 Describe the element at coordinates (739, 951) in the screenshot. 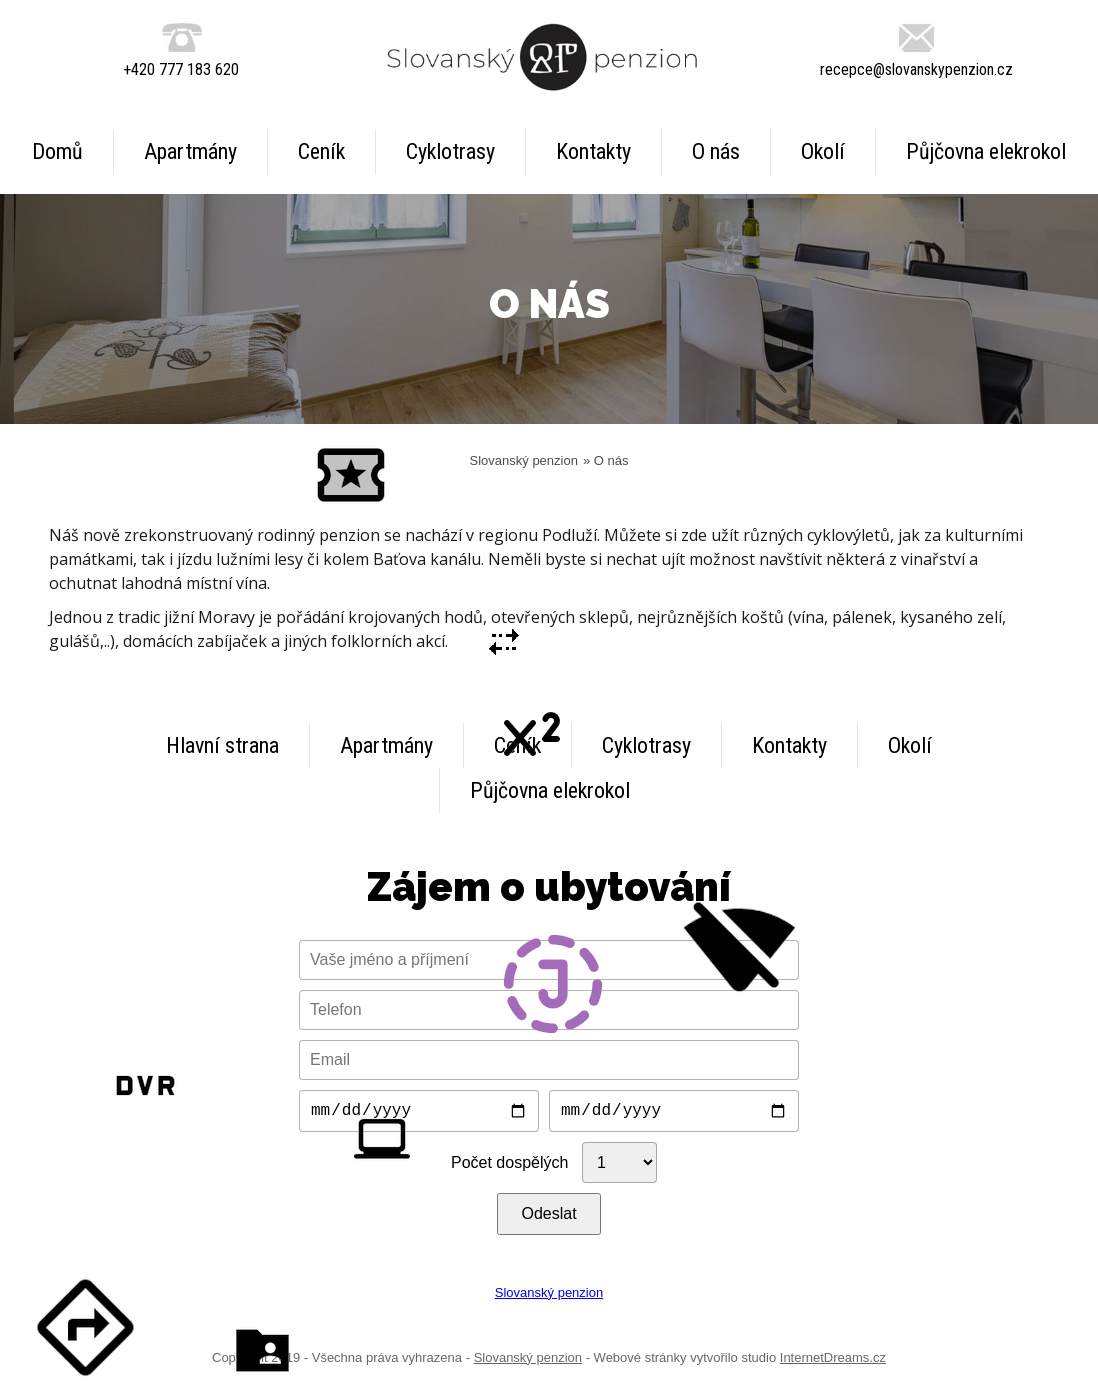

I see `indicates wifi is disconnected or unavailable` at that location.